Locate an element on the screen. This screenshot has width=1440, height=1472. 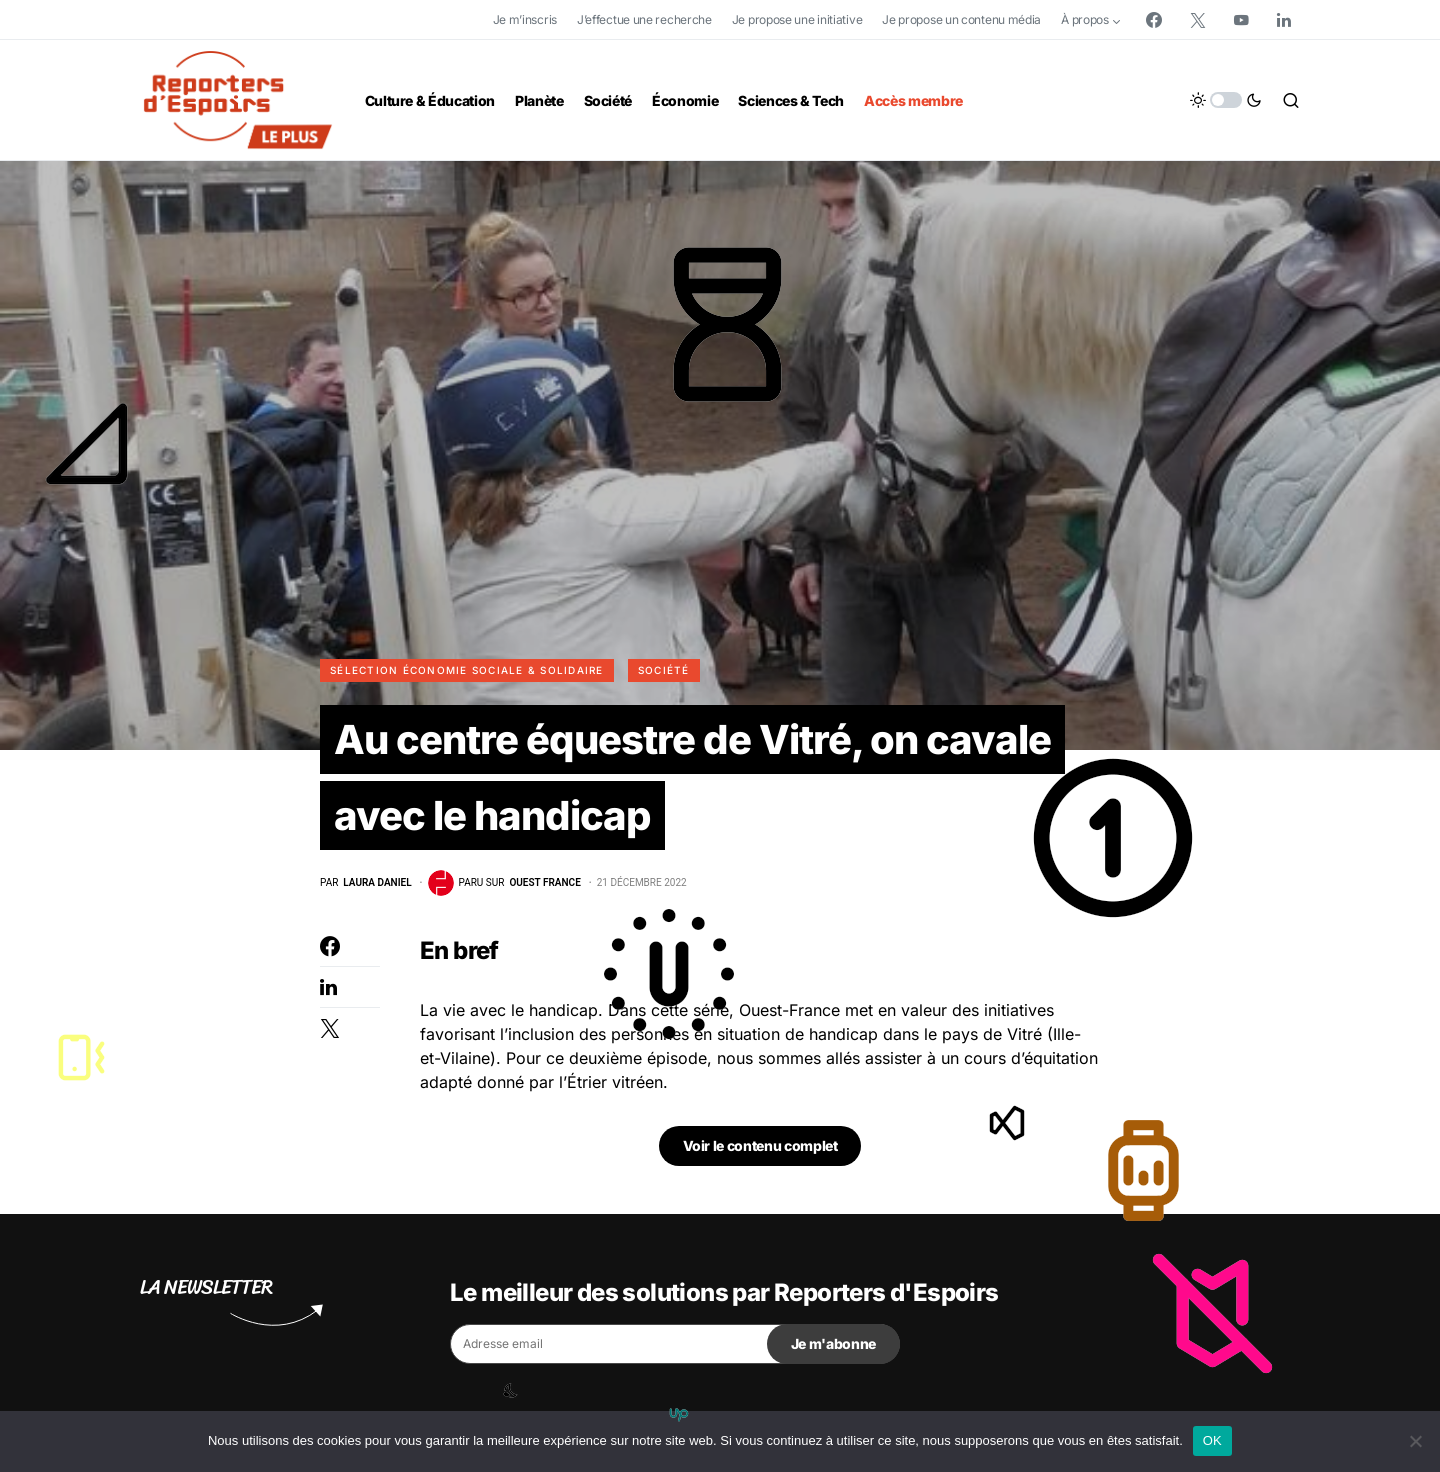
indicates a pending or unverified user account is located at coordinates (669, 974).